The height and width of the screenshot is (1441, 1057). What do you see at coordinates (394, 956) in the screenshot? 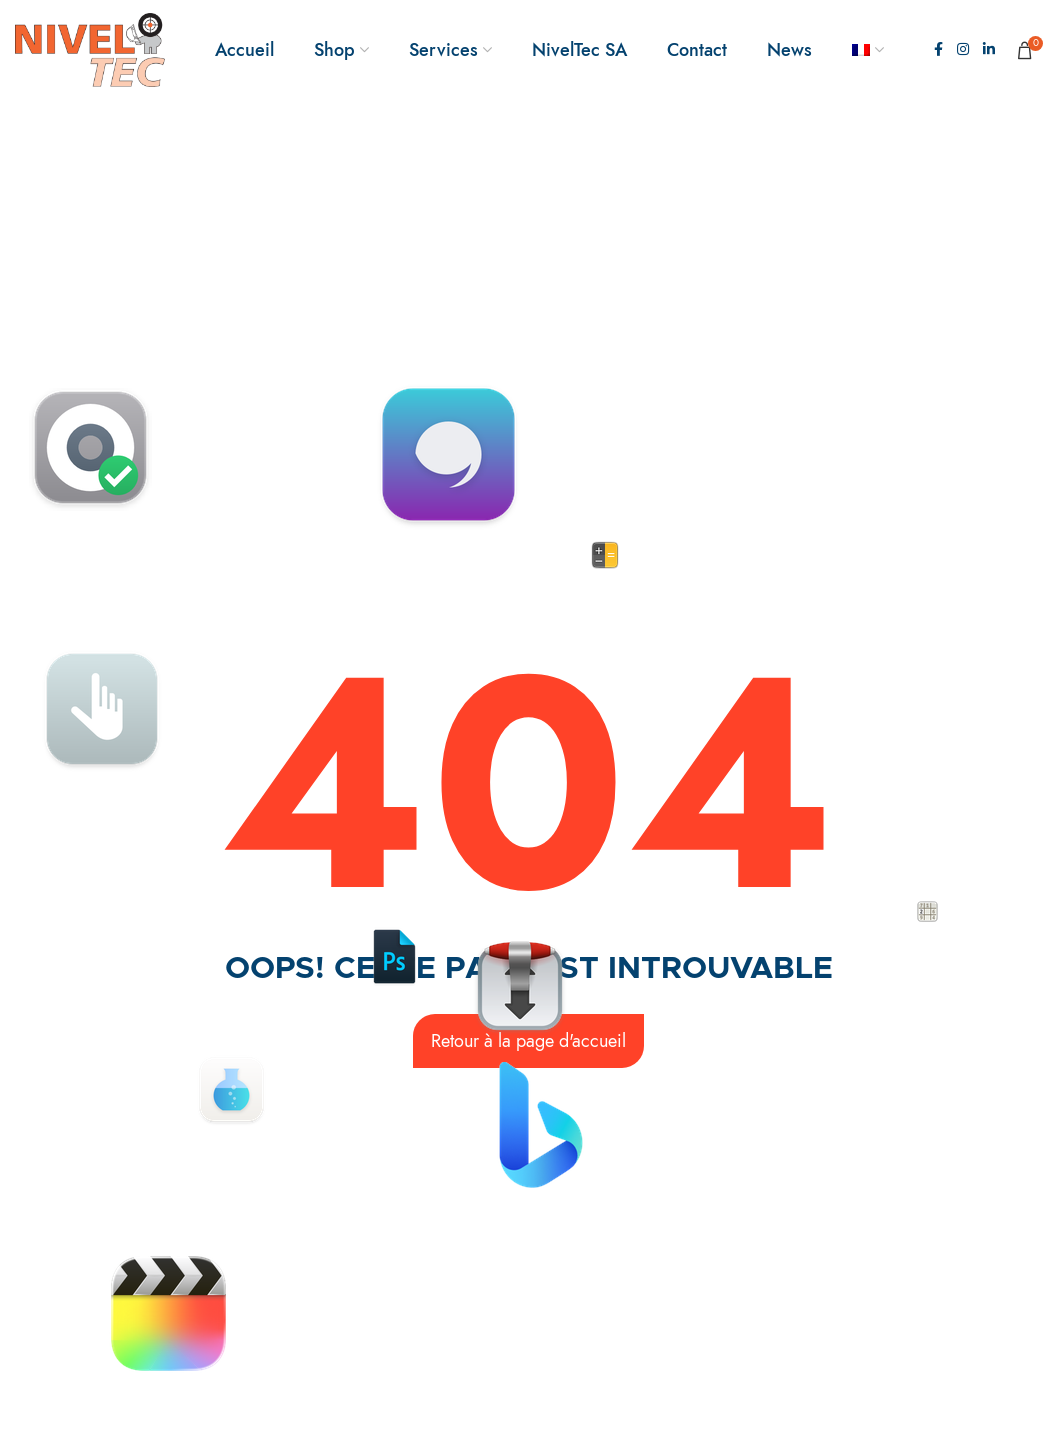
I see `a photoshop document file` at bounding box center [394, 956].